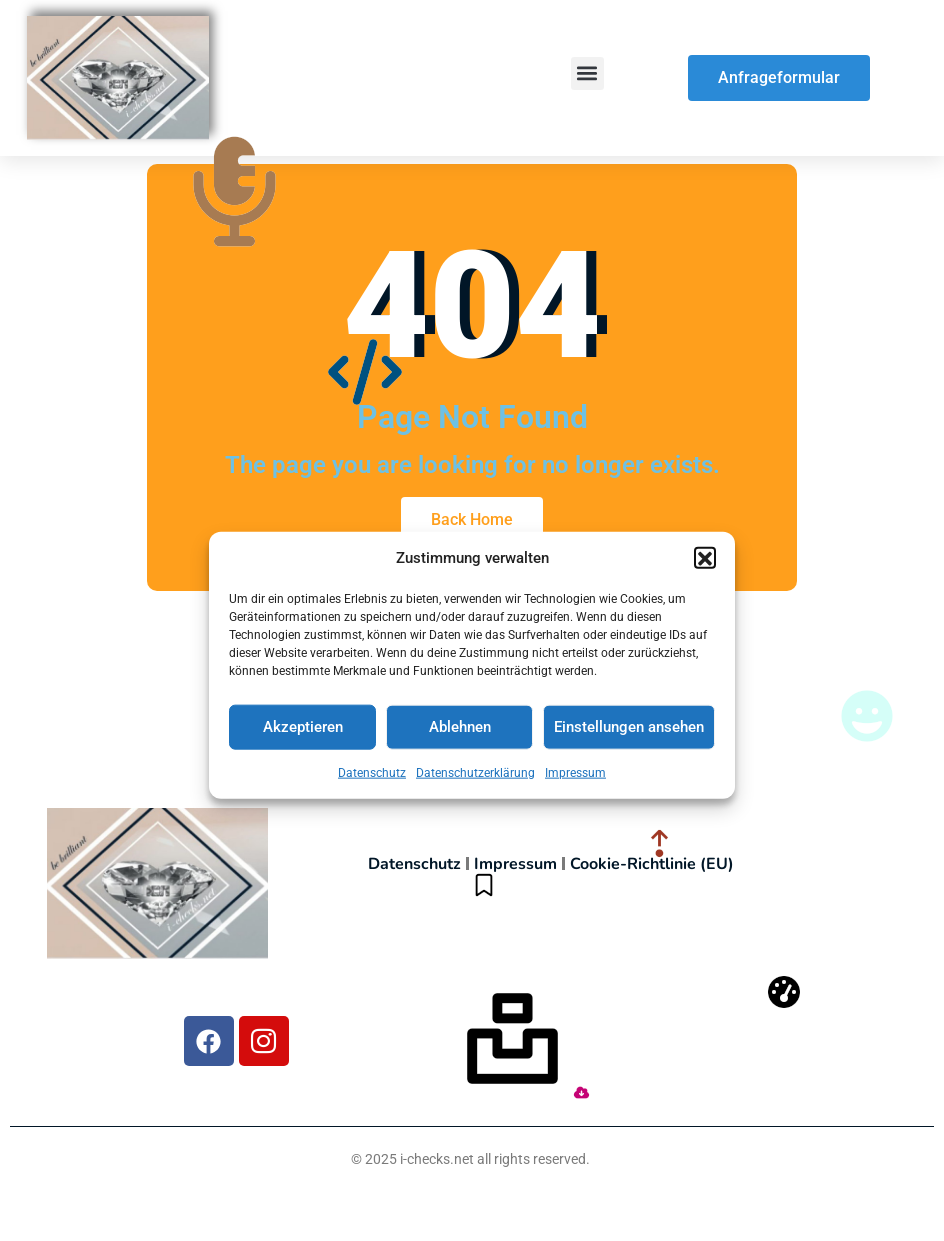  Describe the element at coordinates (365, 372) in the screenshot. I see `view or edit source code` at that location.